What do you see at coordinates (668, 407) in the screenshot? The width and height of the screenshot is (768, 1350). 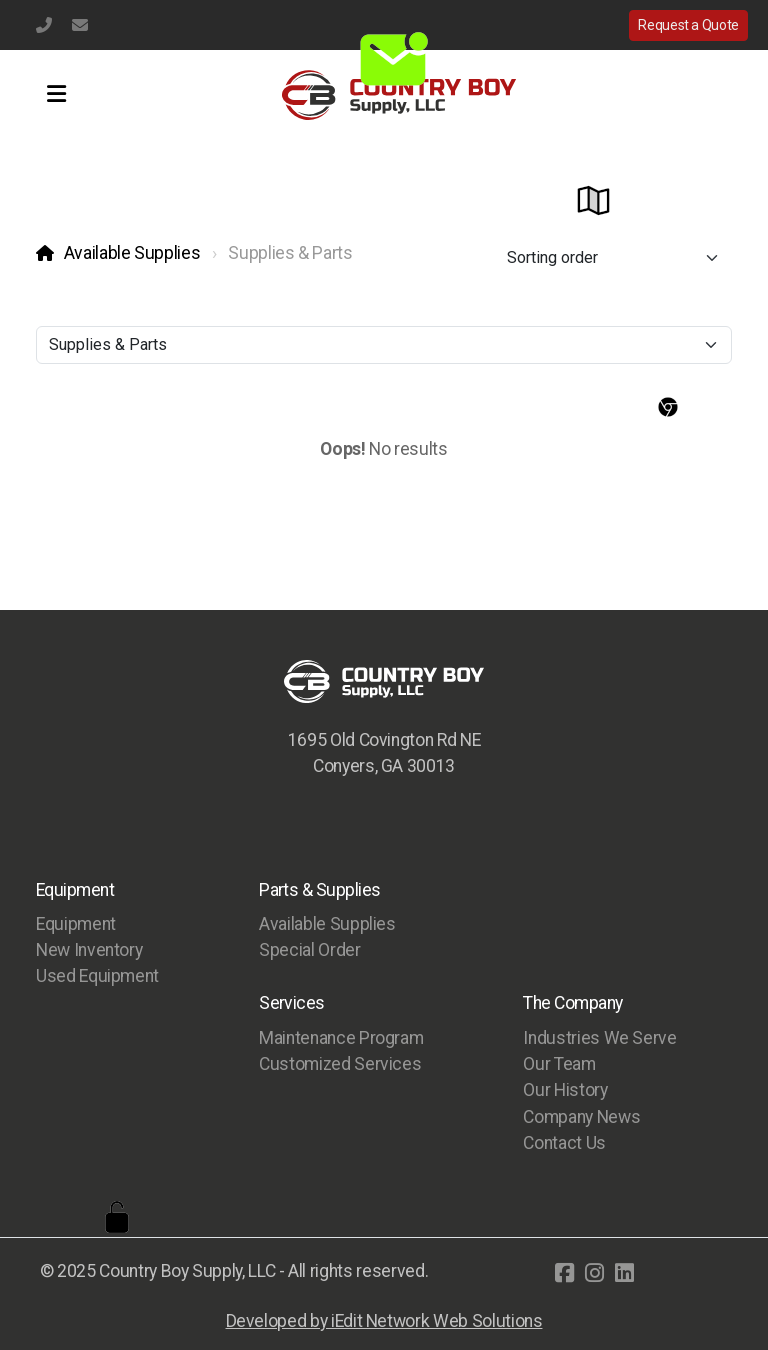 I see `open link in Google Chrome browser` at bounding box center [668, 407].